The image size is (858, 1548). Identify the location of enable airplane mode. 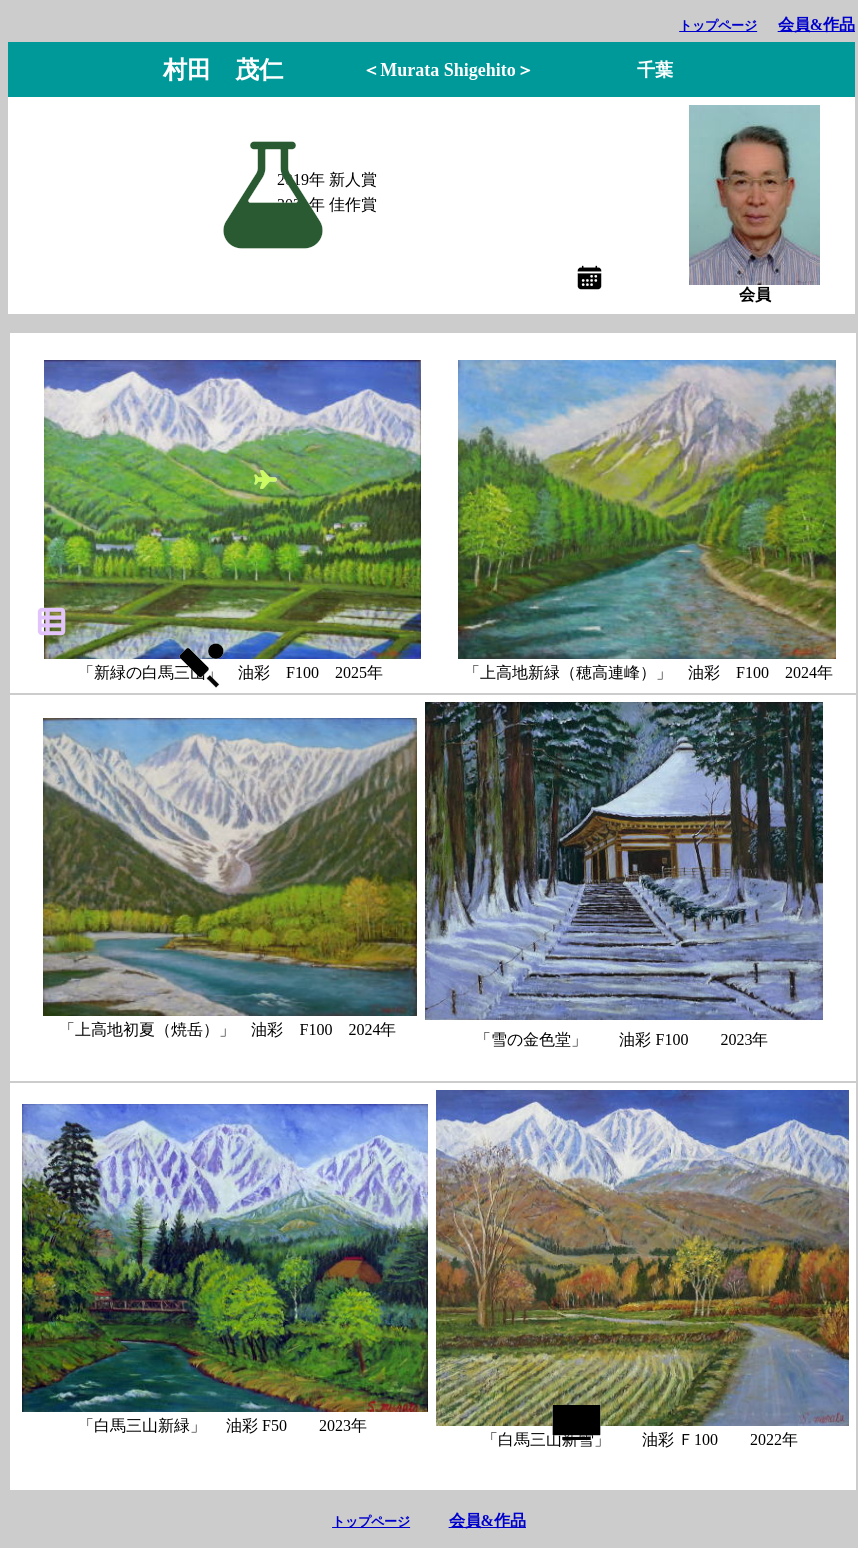
(265, 479).